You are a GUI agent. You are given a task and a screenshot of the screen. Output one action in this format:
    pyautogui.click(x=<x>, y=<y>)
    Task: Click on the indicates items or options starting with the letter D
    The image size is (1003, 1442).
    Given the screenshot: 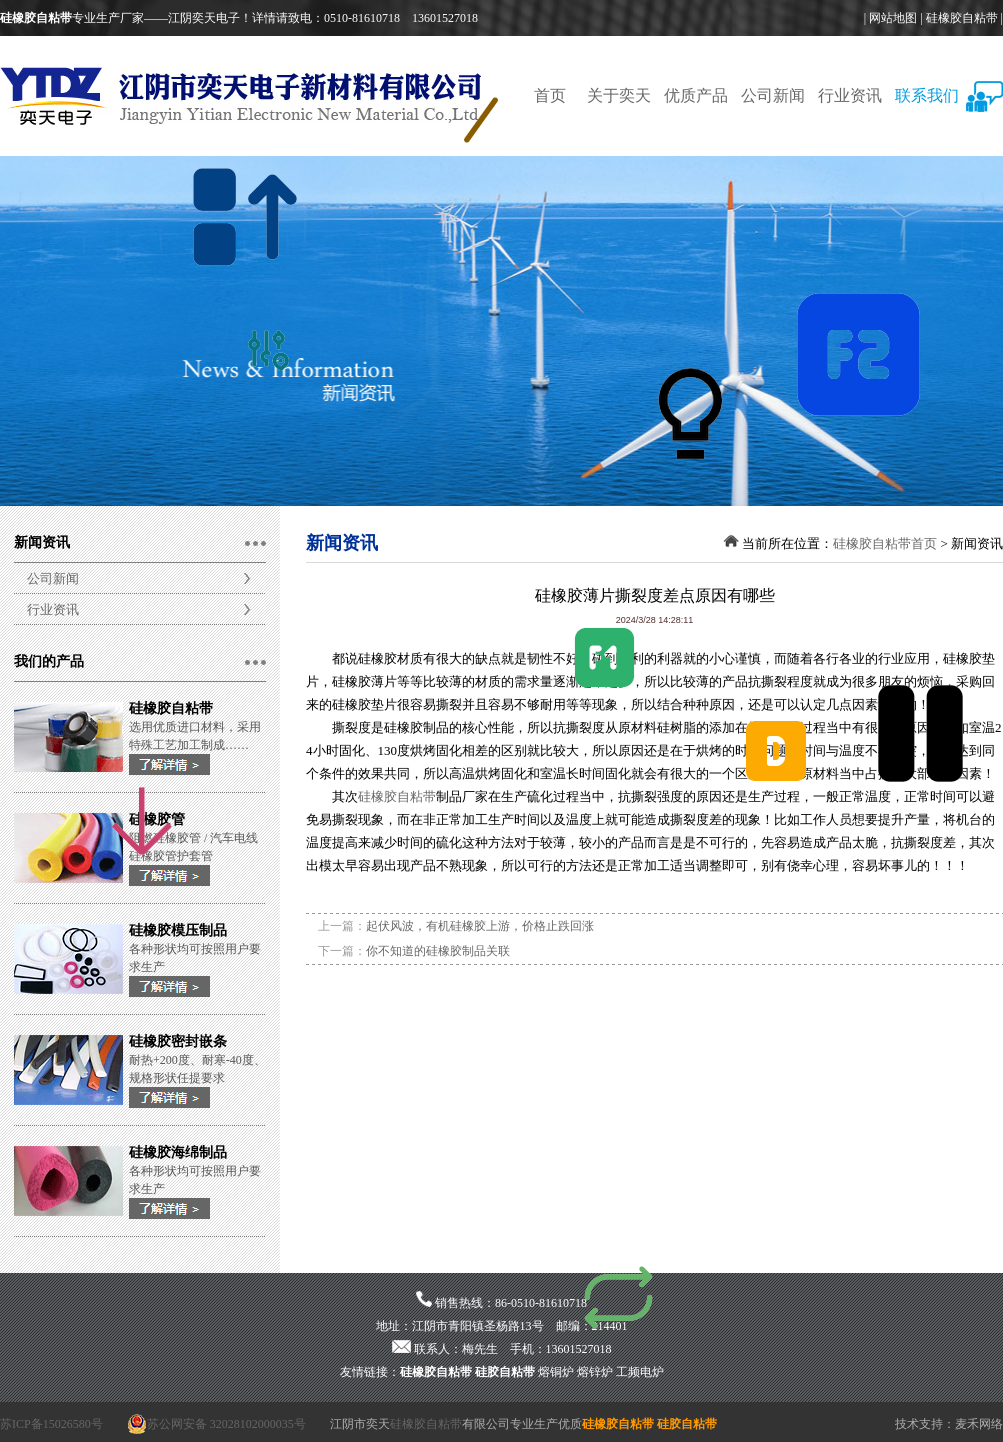 What is the action you would take?
    pyautogui.click(x=776, y=751)
    